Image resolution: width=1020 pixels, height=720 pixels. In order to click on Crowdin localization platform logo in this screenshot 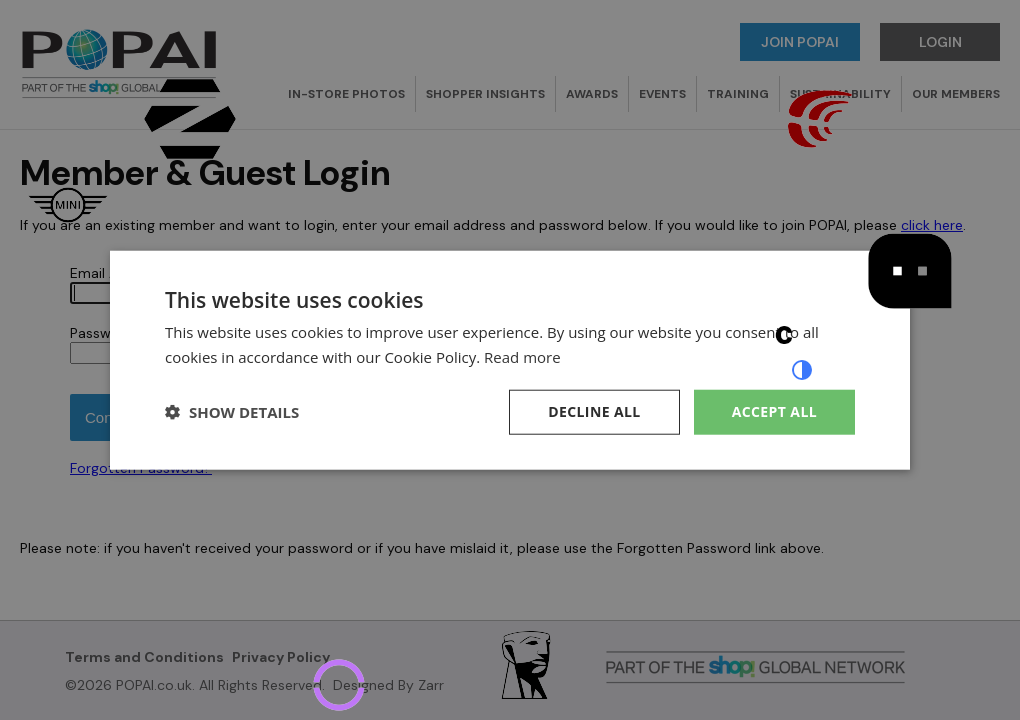, I will do `click(820, 119)`.